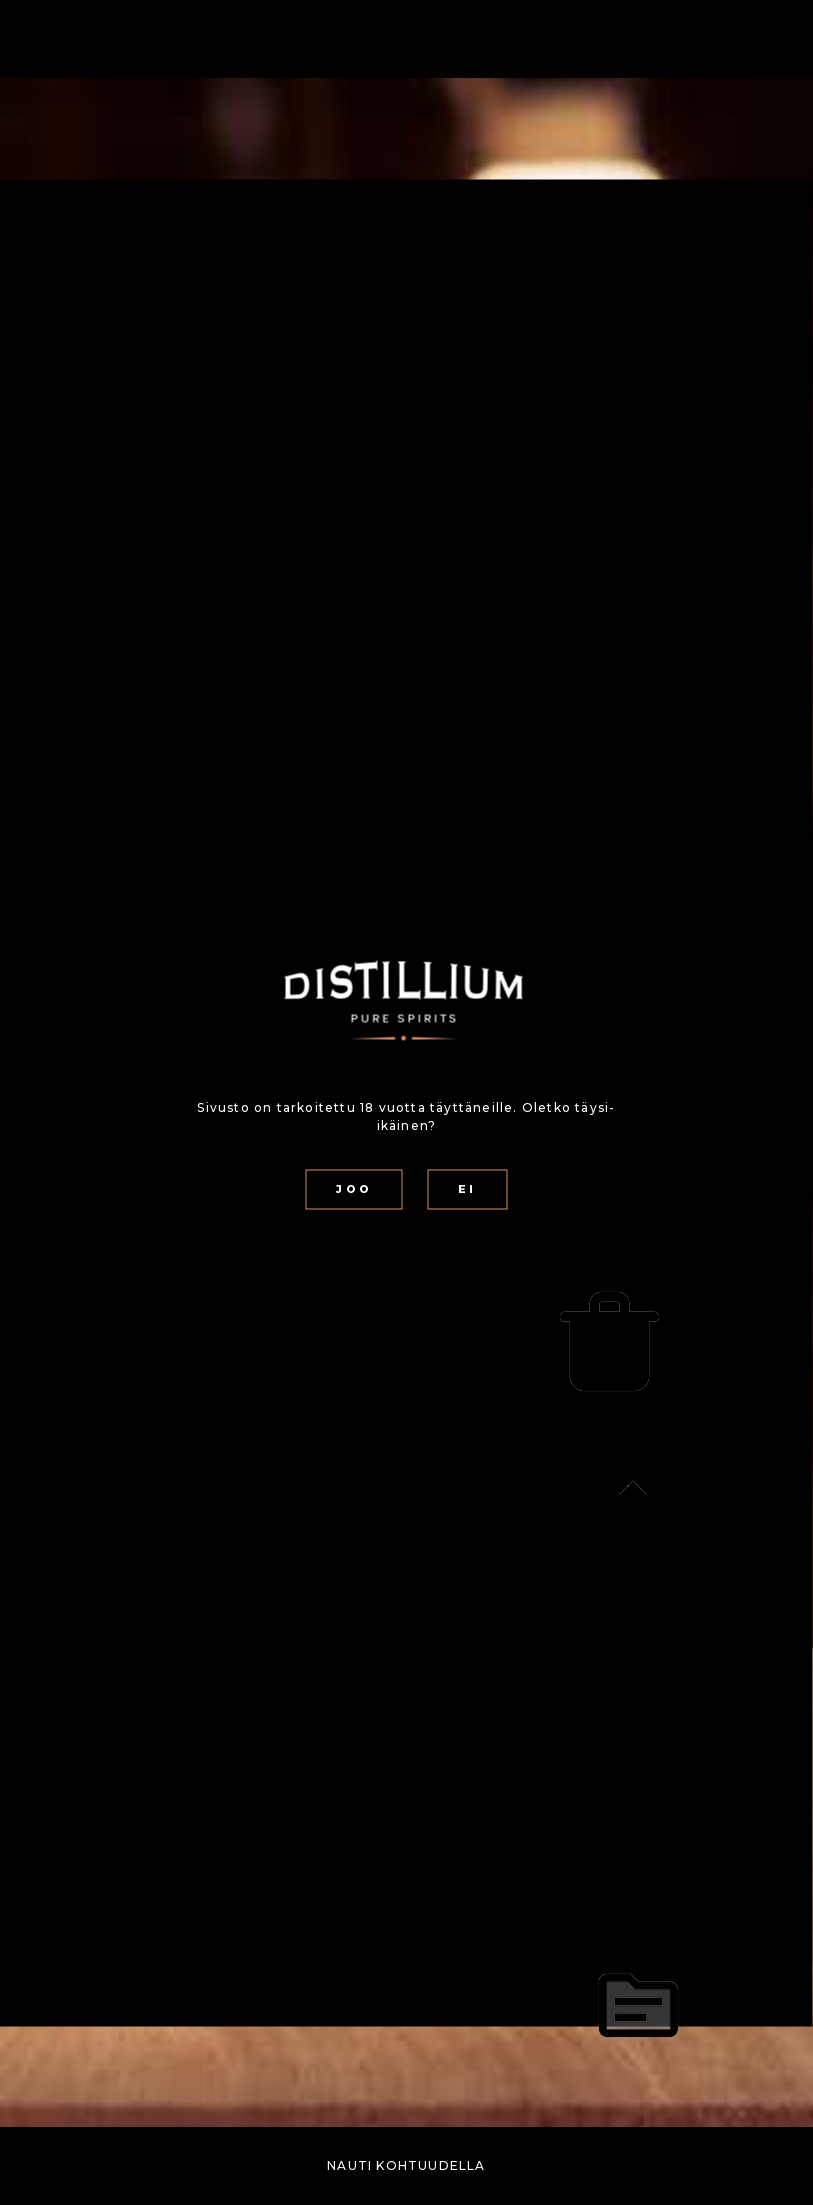  Describe the element at coordinates (633, 1526) in the screenshot. I see `view city or urban location` at that location.